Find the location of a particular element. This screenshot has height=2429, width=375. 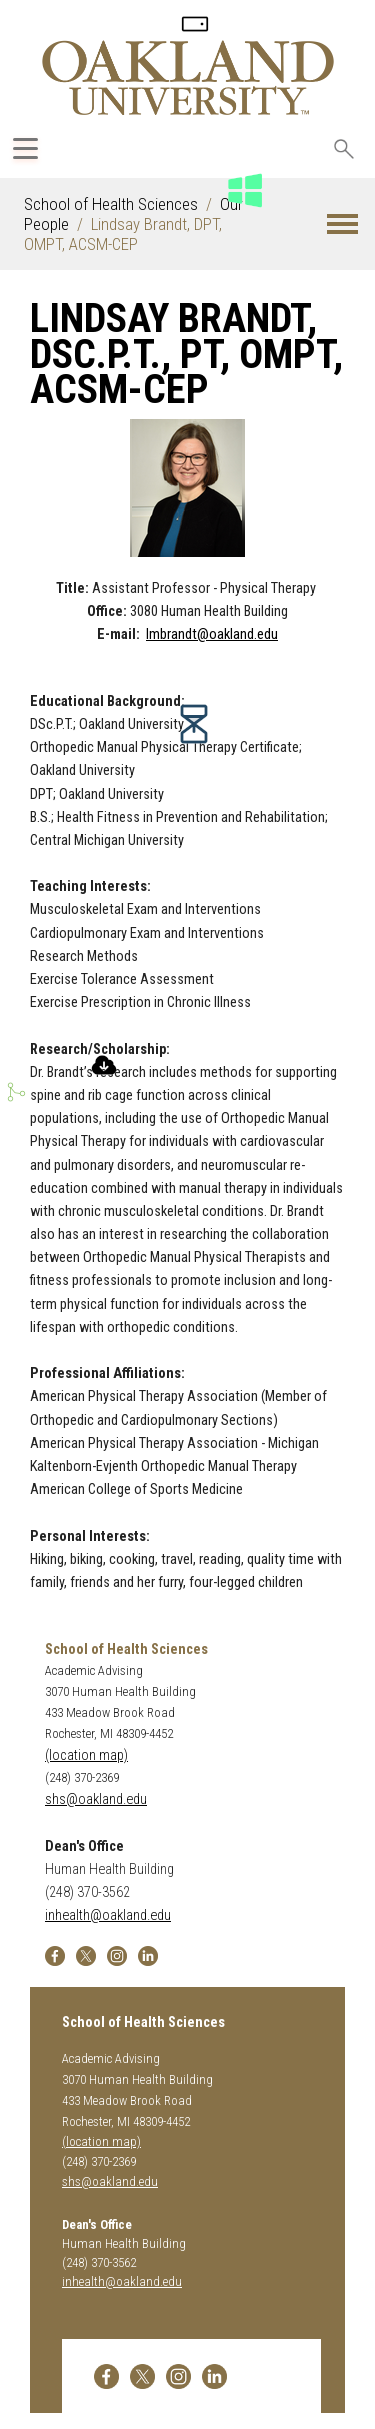

merge branches in version control is located at coordinates (15, 1092).